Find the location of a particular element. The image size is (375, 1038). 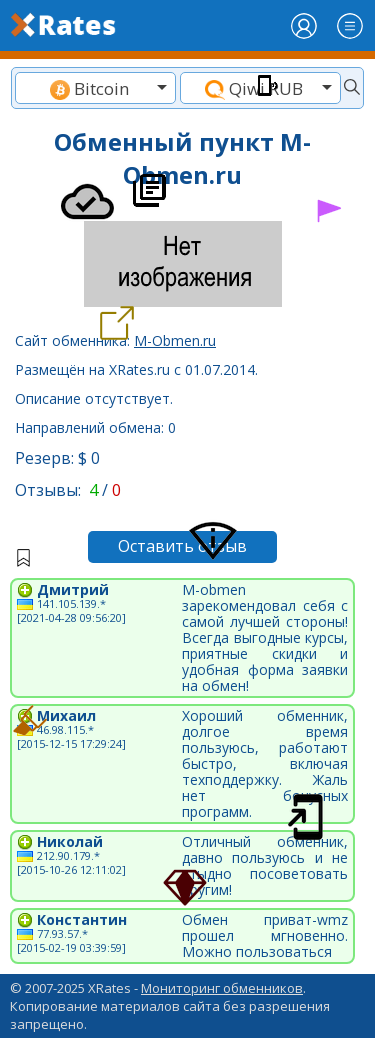

incoming call or notification on mobile device is located at coordinates (267, 85).